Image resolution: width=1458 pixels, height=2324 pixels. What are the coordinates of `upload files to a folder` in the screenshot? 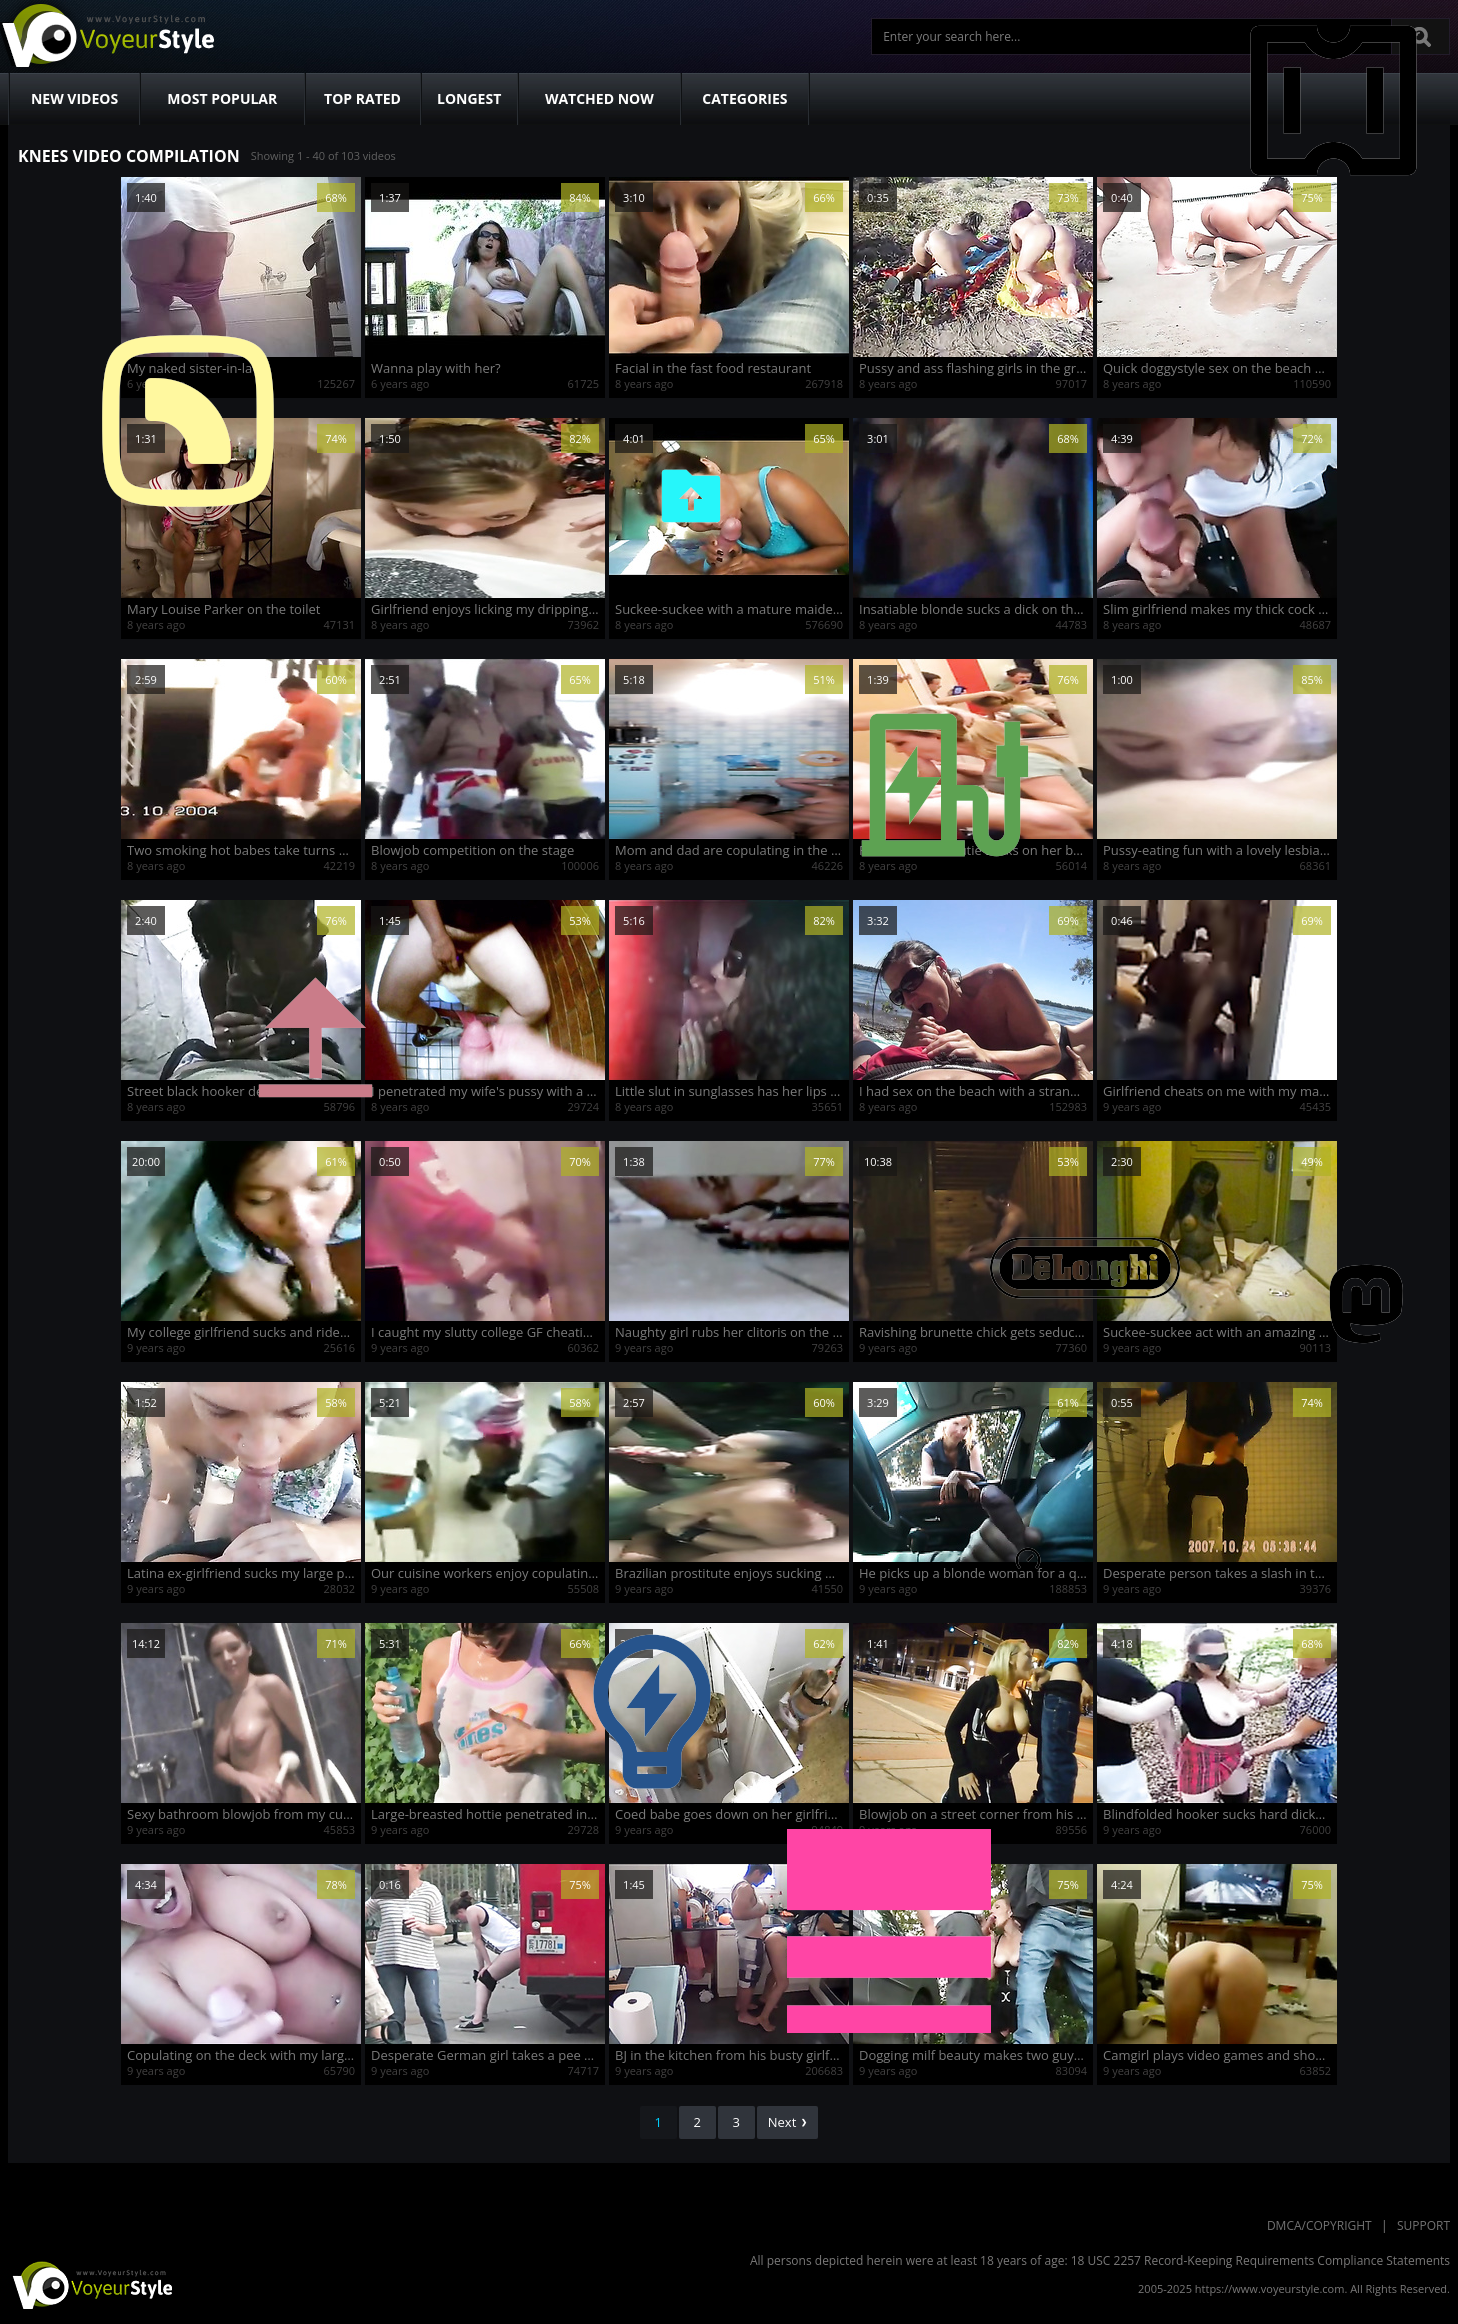 It's located at (691, 496).